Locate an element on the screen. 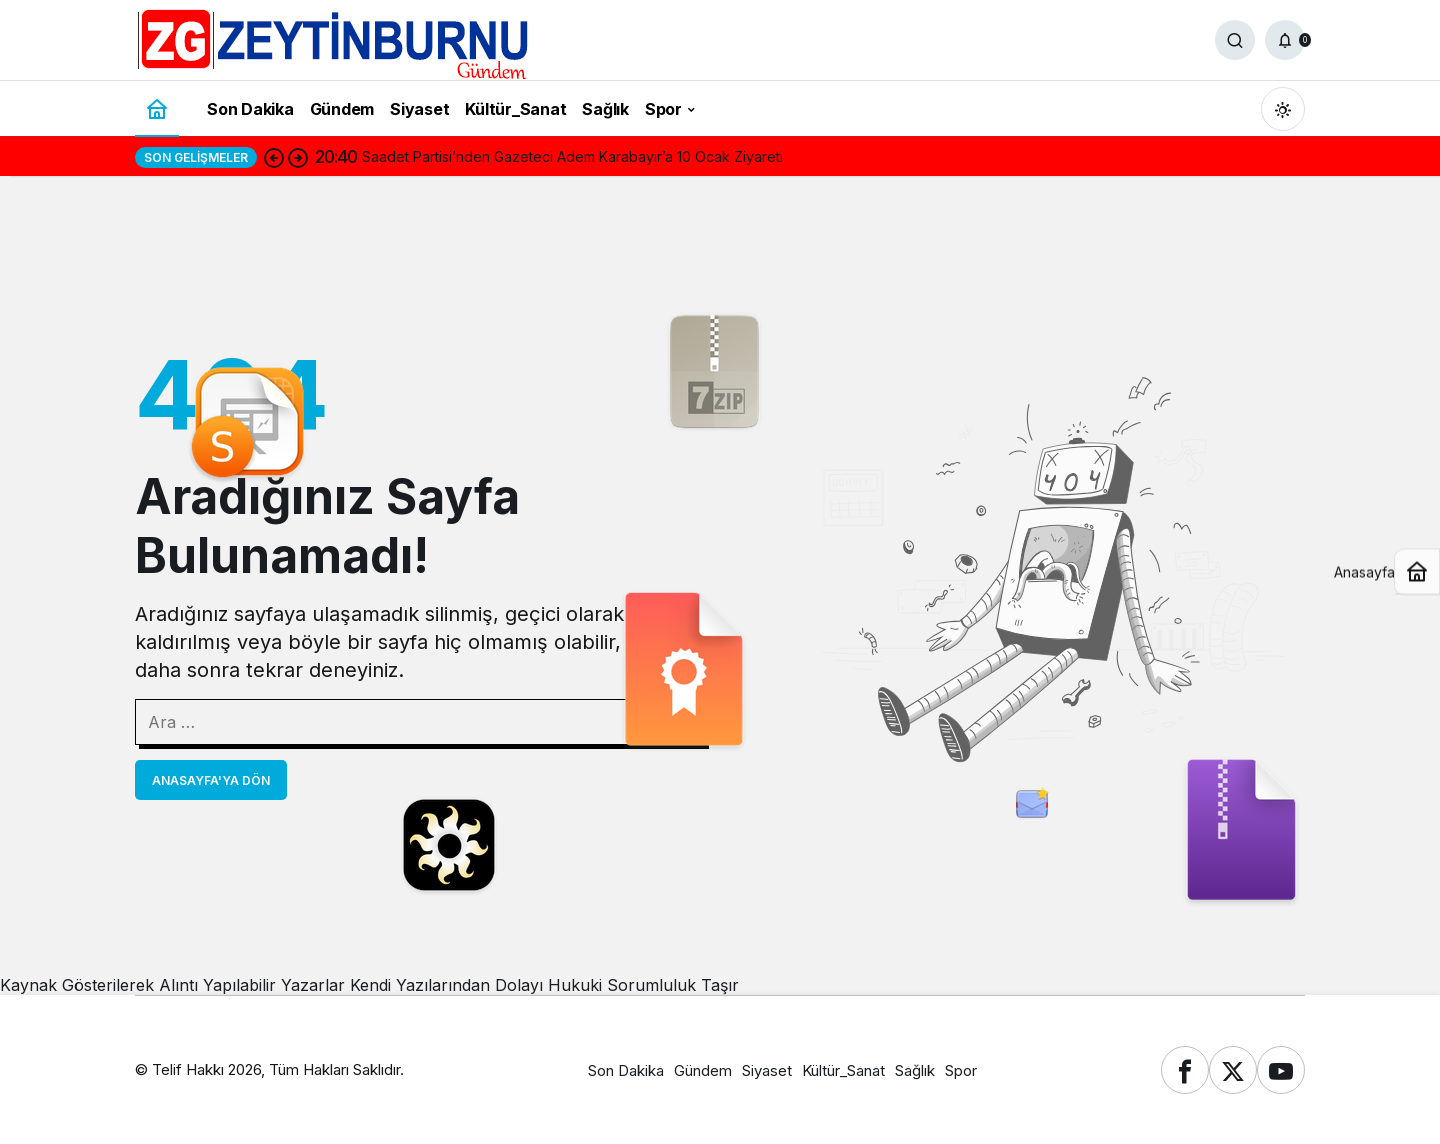 This screenshot has width=1440, height=1144. open freeoffice presentations app is located at coordinates (249, 421).